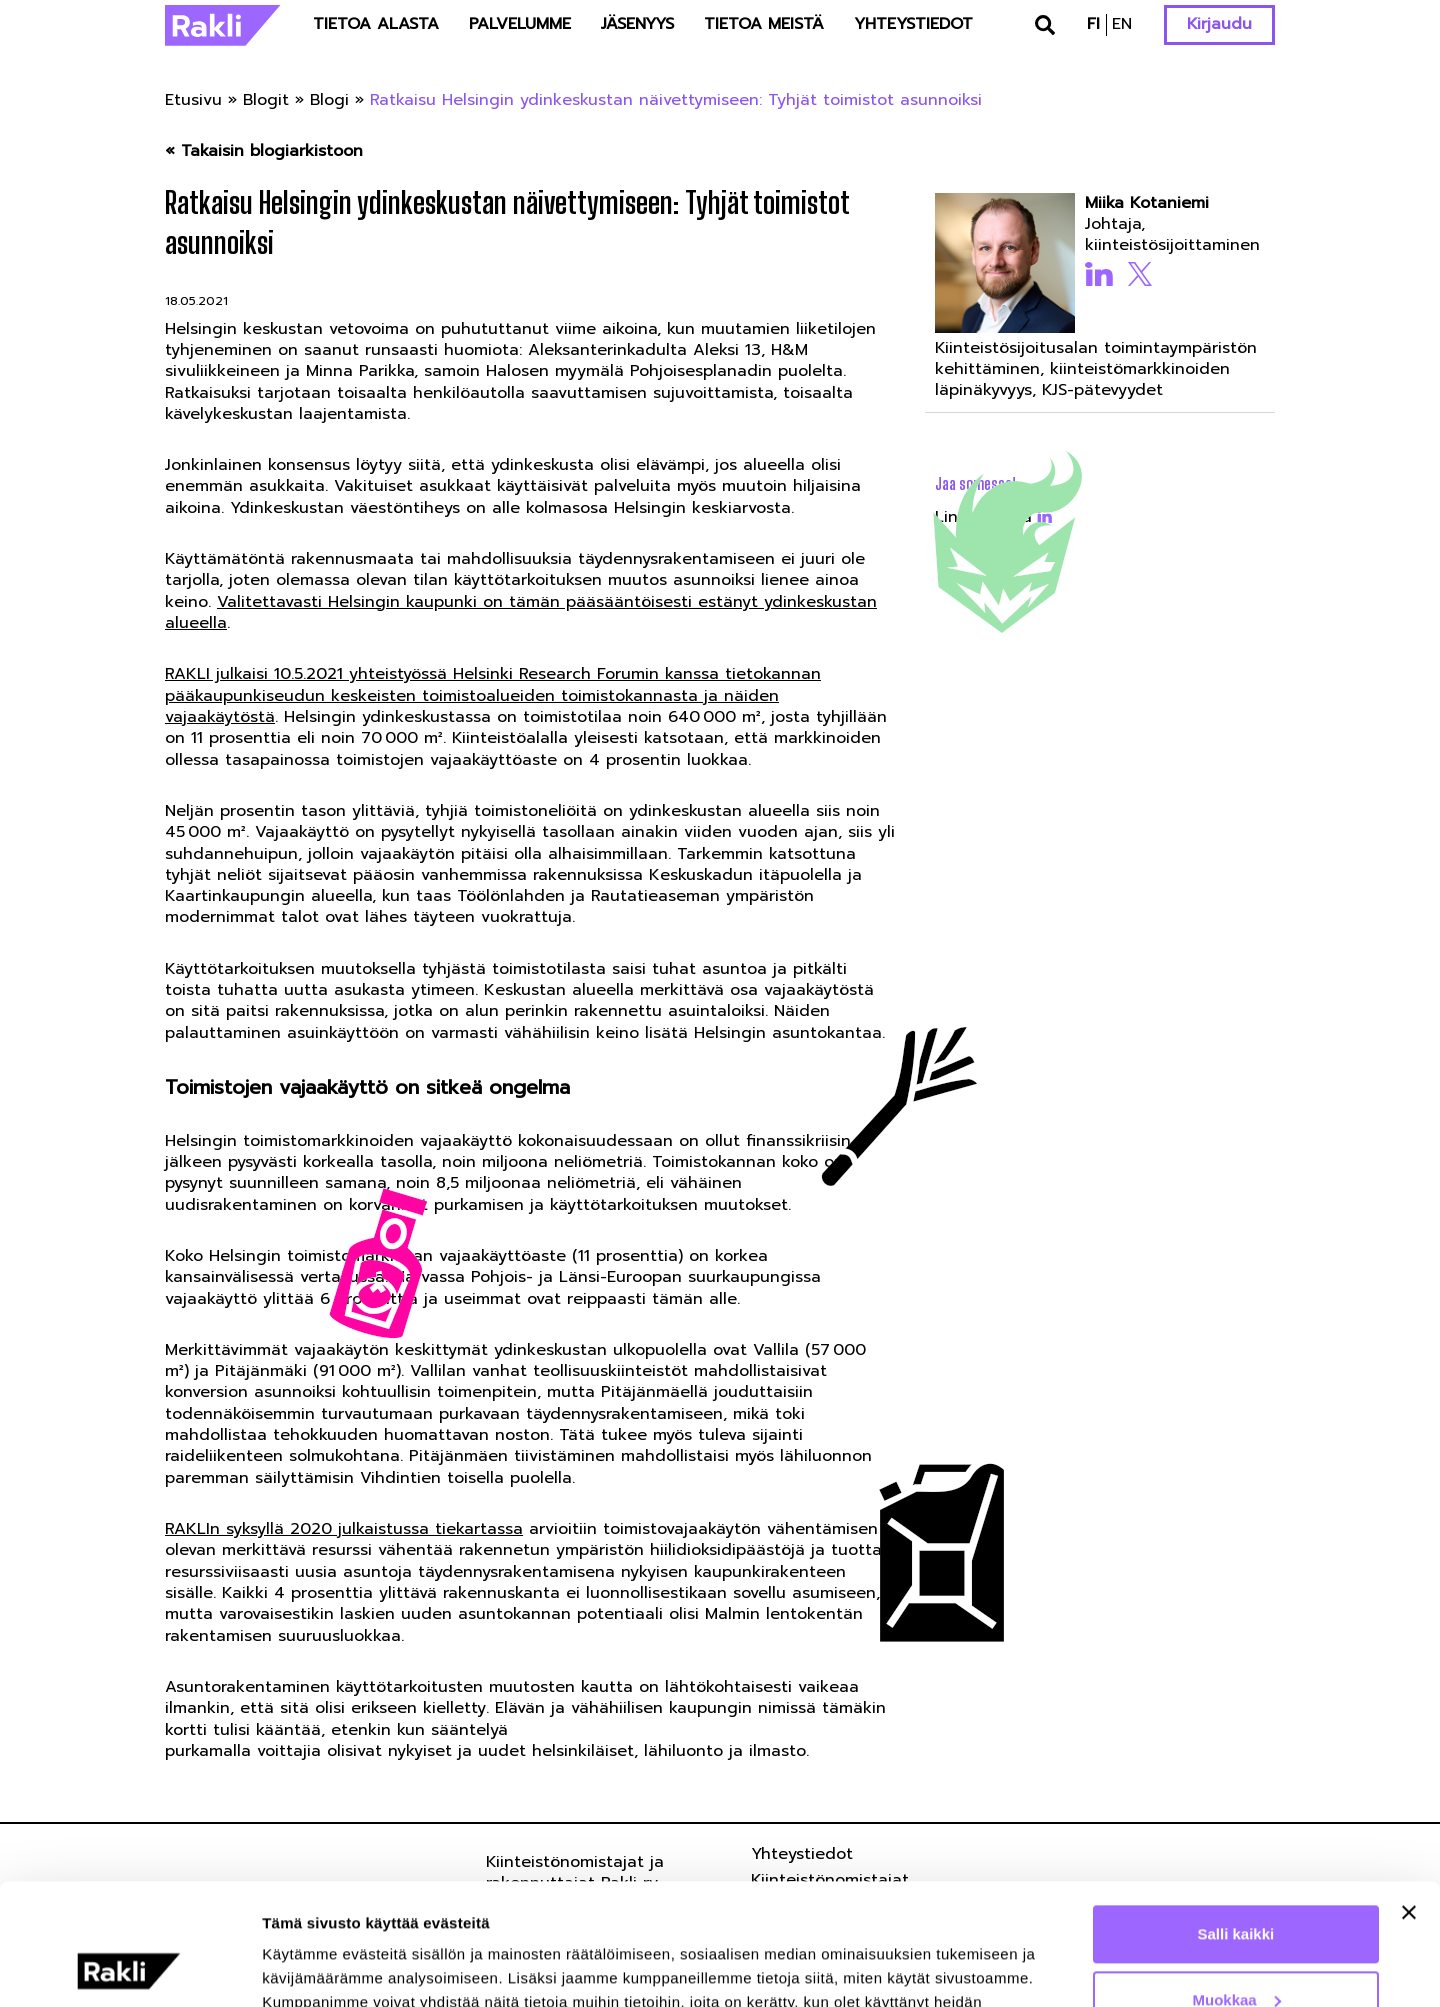 The image size is (1440, 2007). What do you see at coordinates (899, 1106) in the screenshot?
I see `select leek ingredient in cooking game` at bounding box center [899, 1106].